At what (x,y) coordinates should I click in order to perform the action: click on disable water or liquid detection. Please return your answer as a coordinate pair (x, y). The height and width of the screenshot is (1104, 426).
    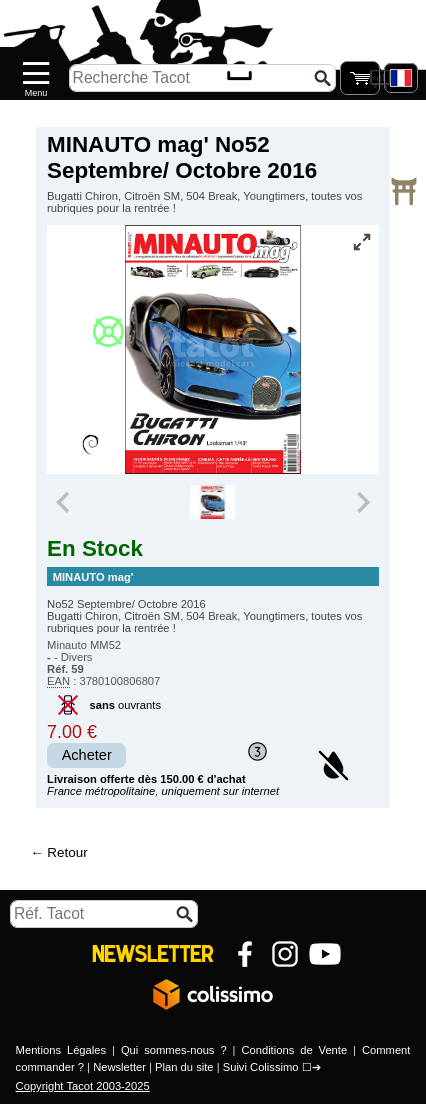
    Looking at the image, I should click on (333, 765).